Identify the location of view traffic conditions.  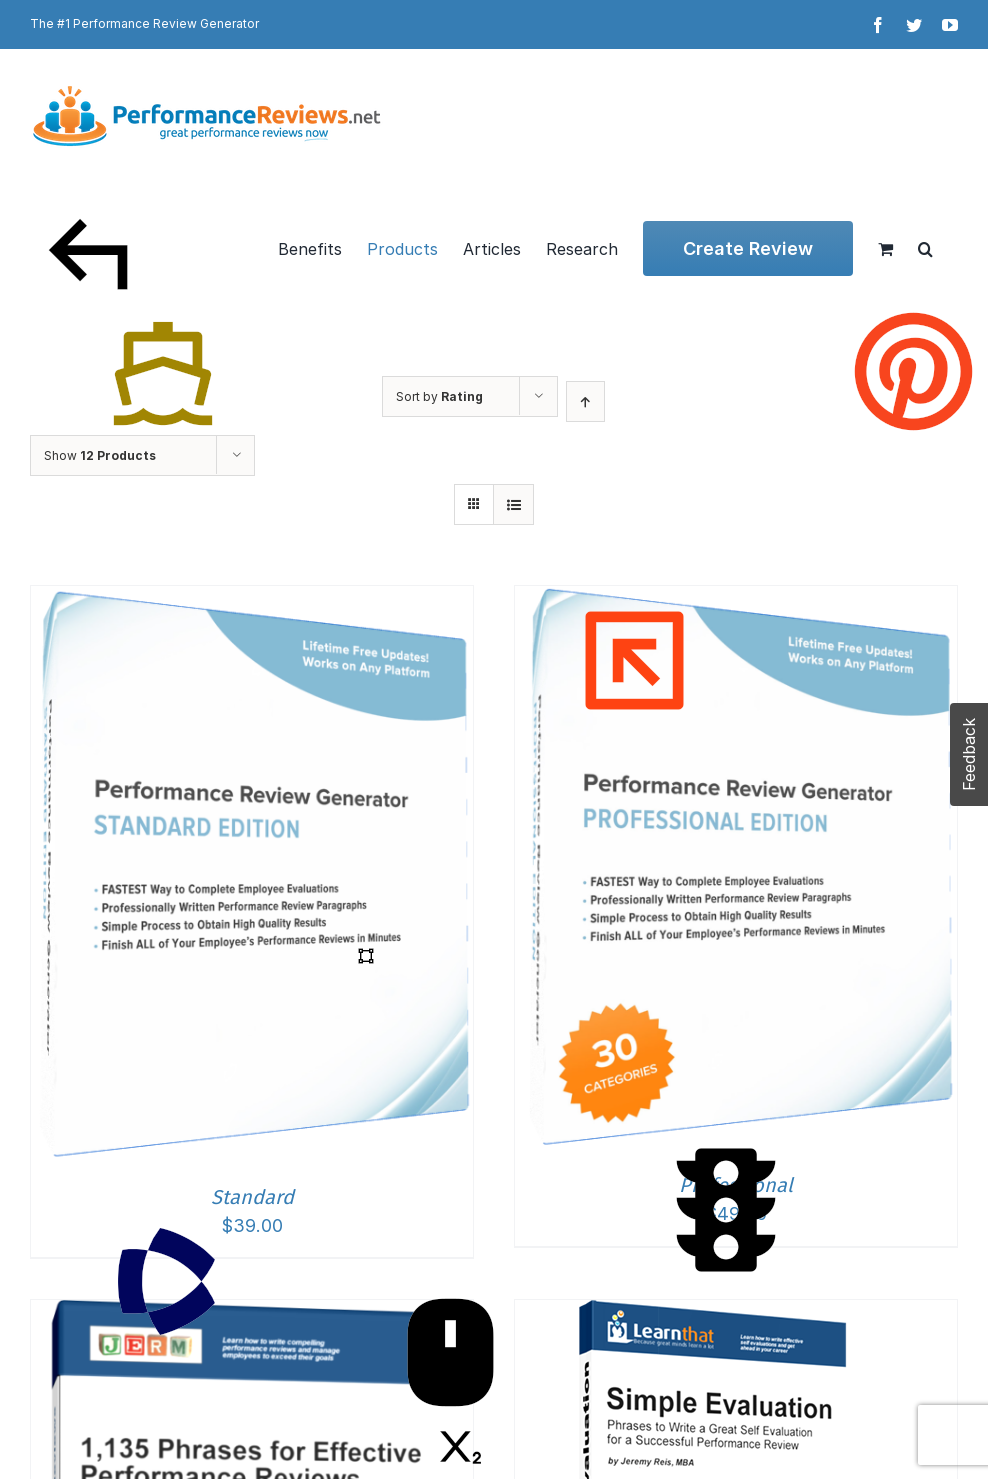
(726, 1210).